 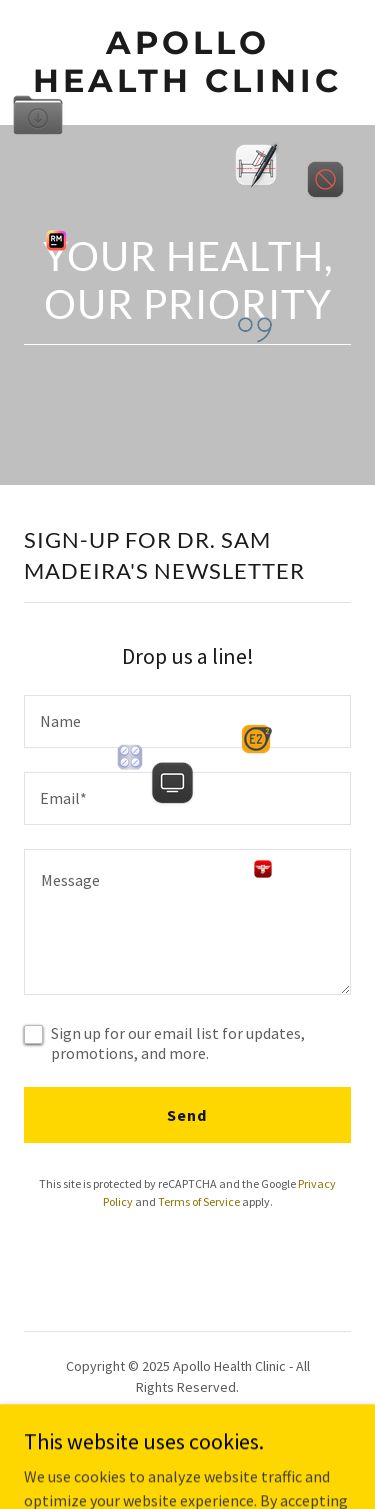 I want to click on access your downloads folder, so click(x=38, y=115).